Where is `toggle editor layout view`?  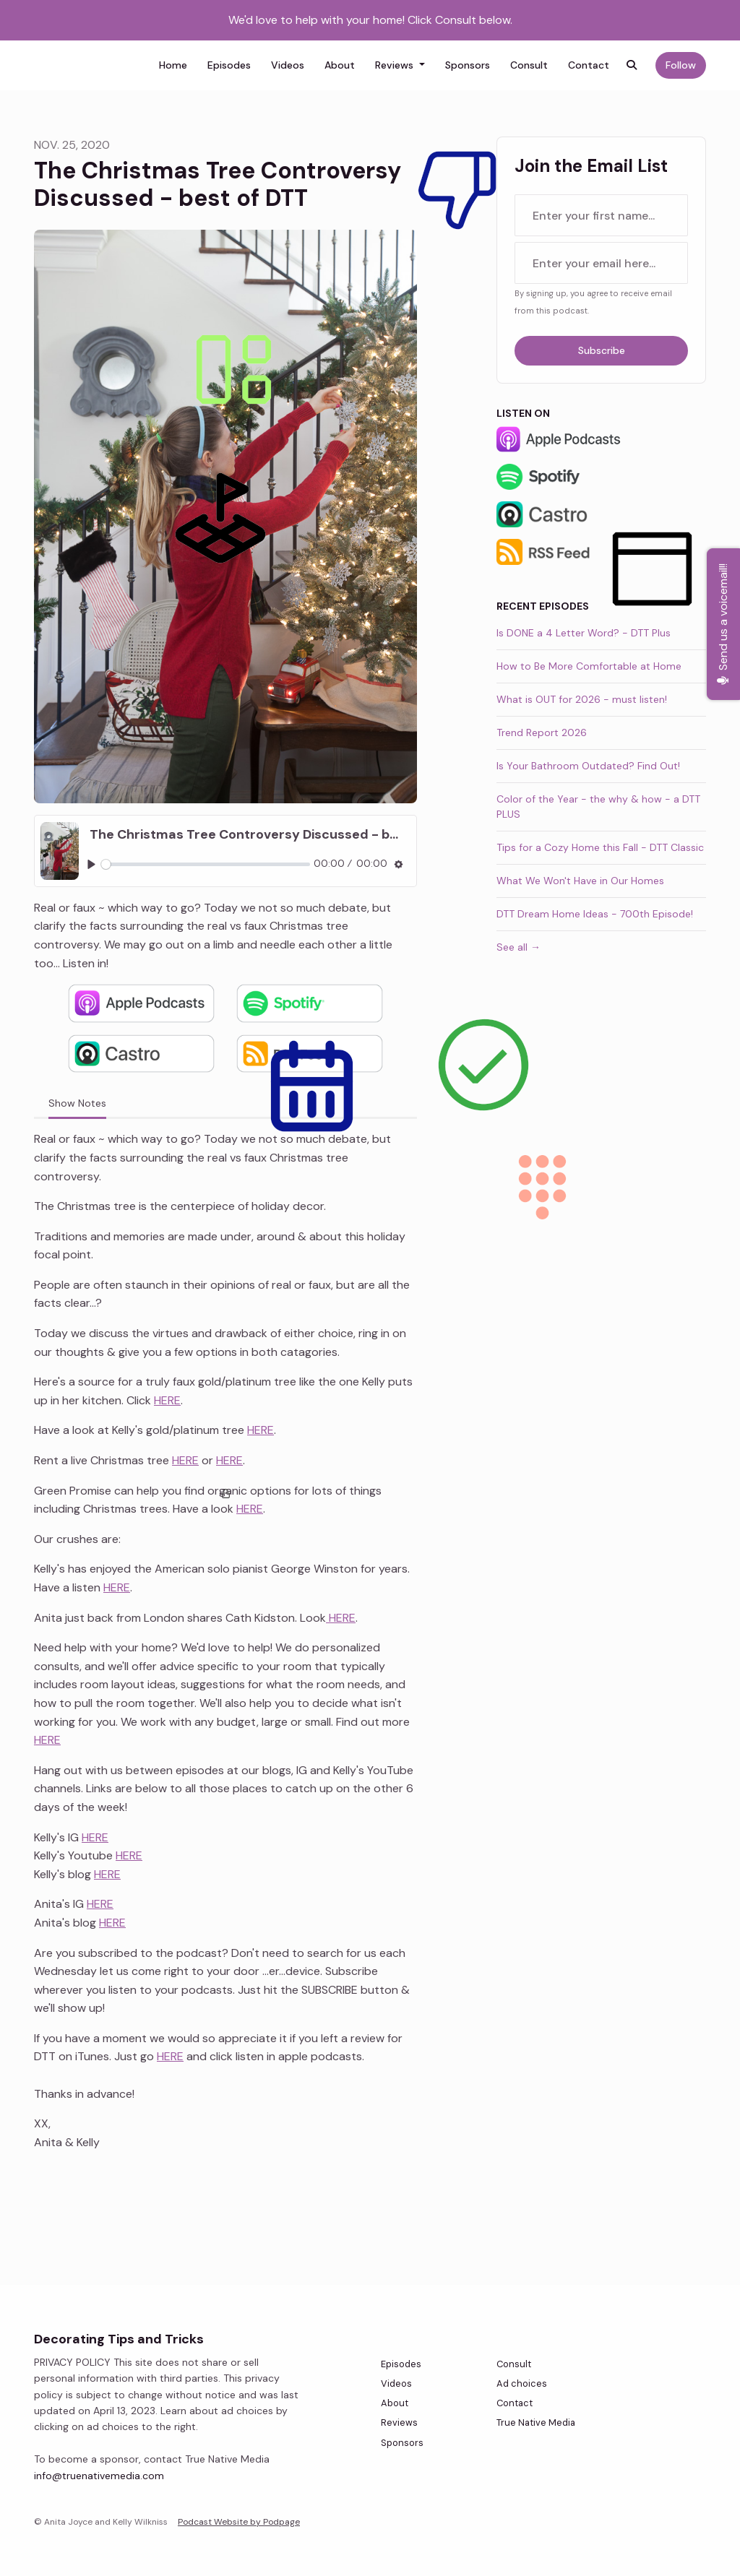
toggle editor layout view is located at coordinates (231, 369).